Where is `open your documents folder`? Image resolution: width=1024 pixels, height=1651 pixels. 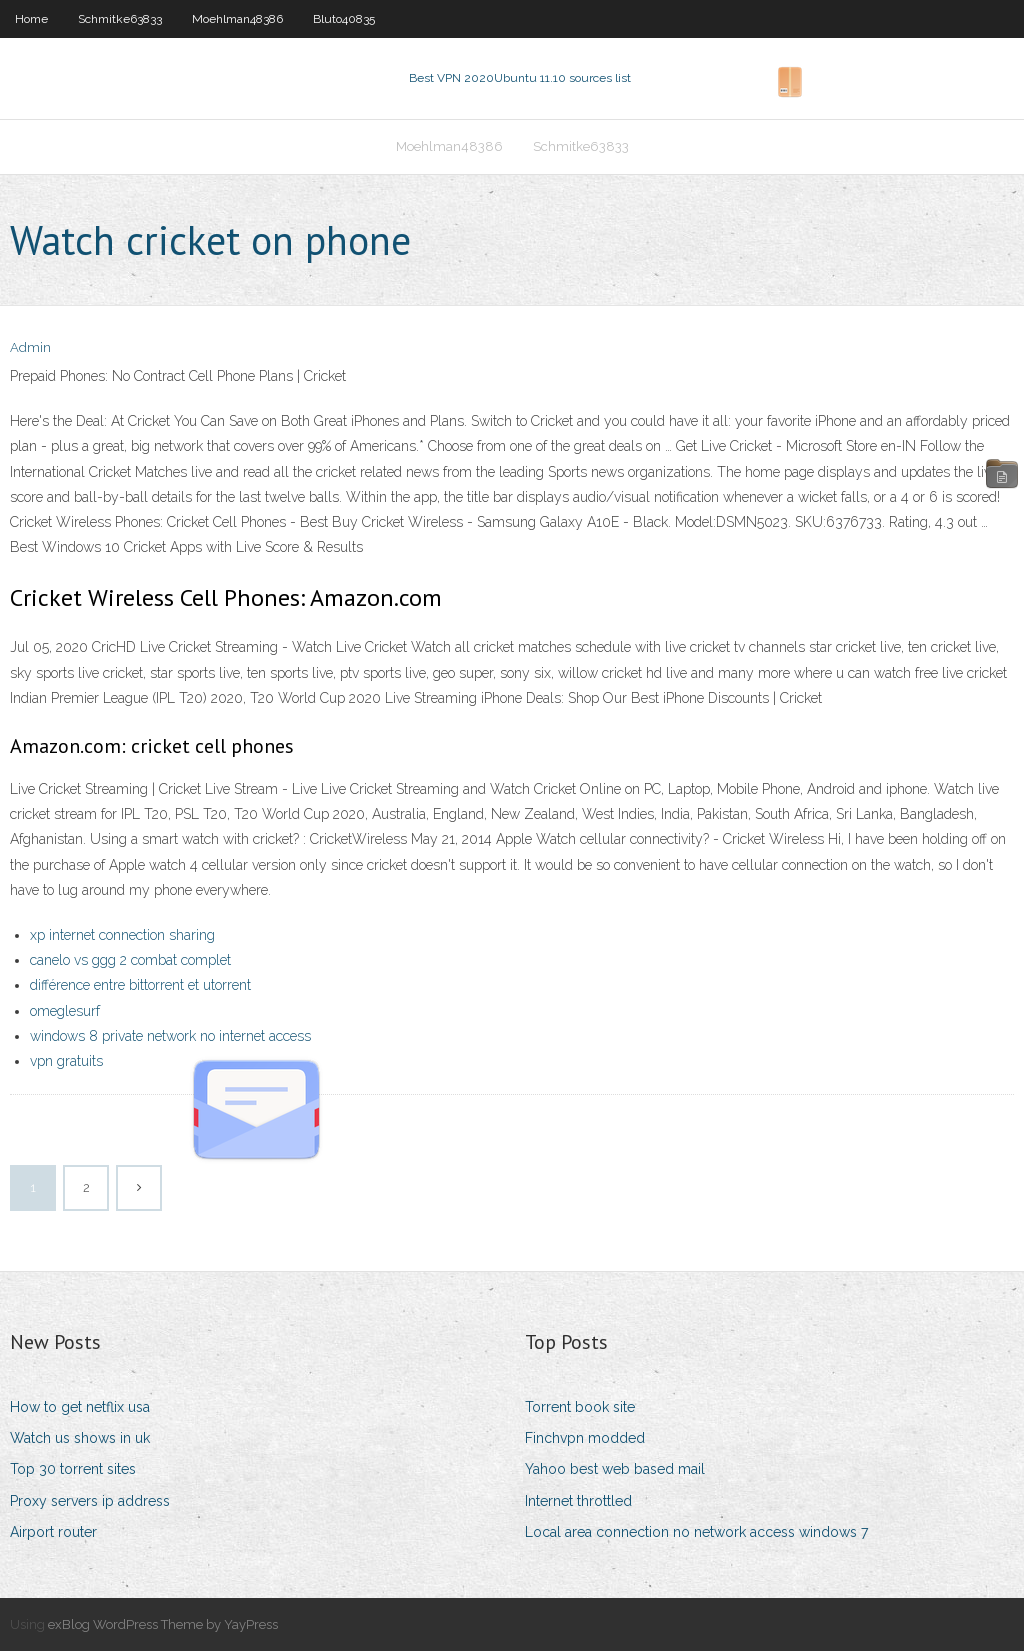
open your documents folder is located at coordinates (1002, 473).